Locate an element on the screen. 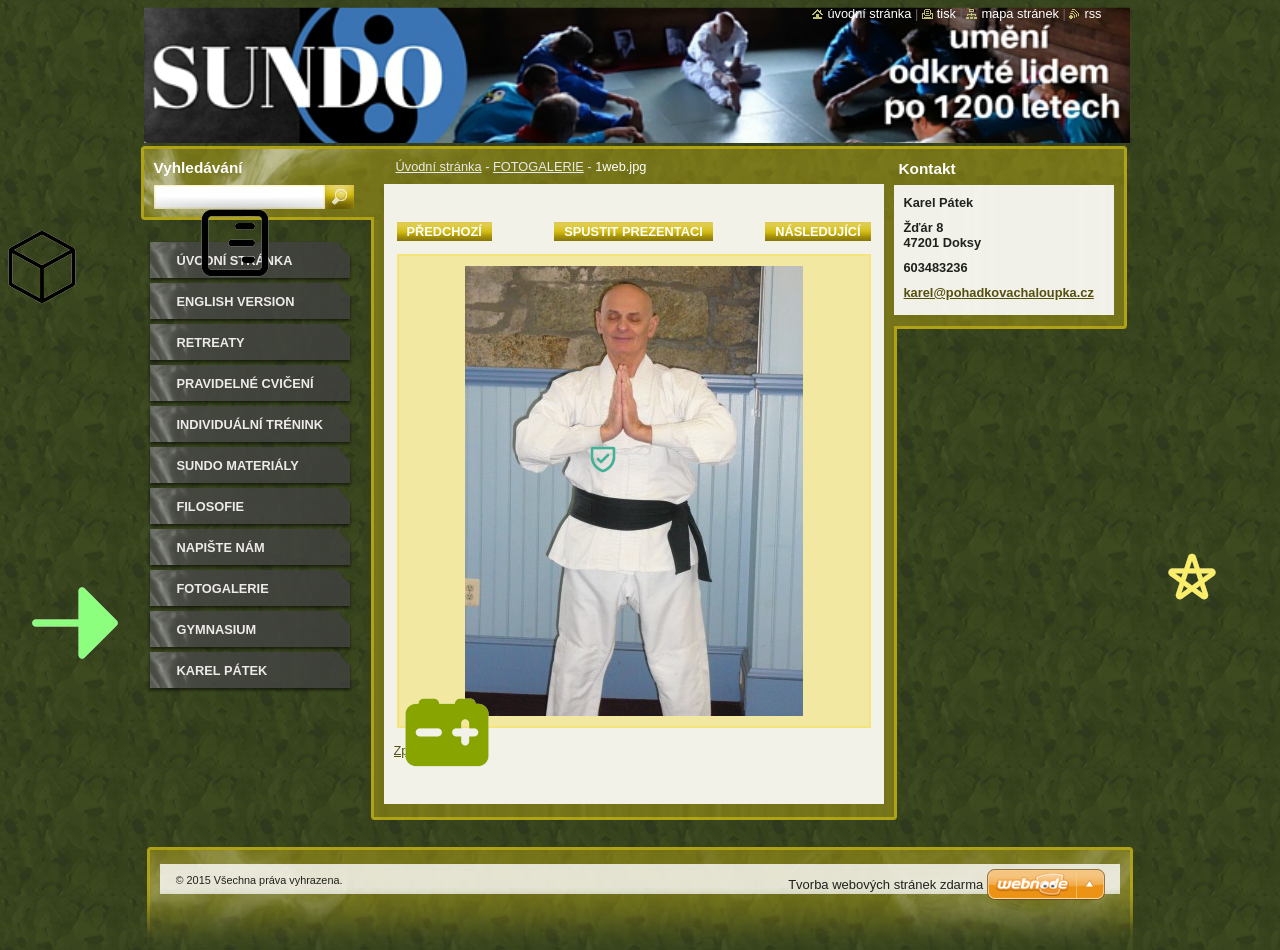 This screenshot has height=950, width=1280. check vehicle battery status is located at coordinates (447, 735).